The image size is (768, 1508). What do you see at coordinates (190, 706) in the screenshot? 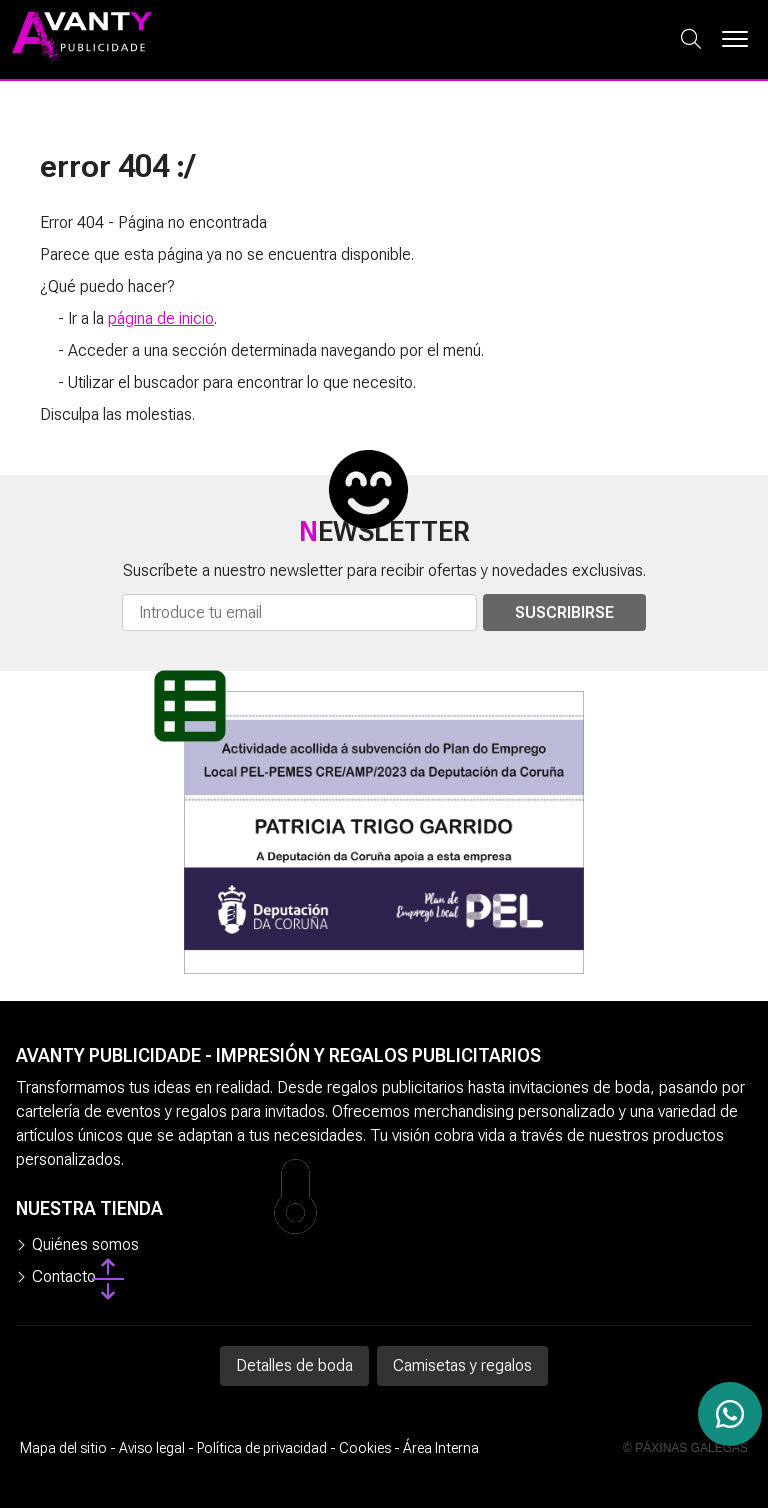
I see `view data in list format` at bounding box center [190, 706].